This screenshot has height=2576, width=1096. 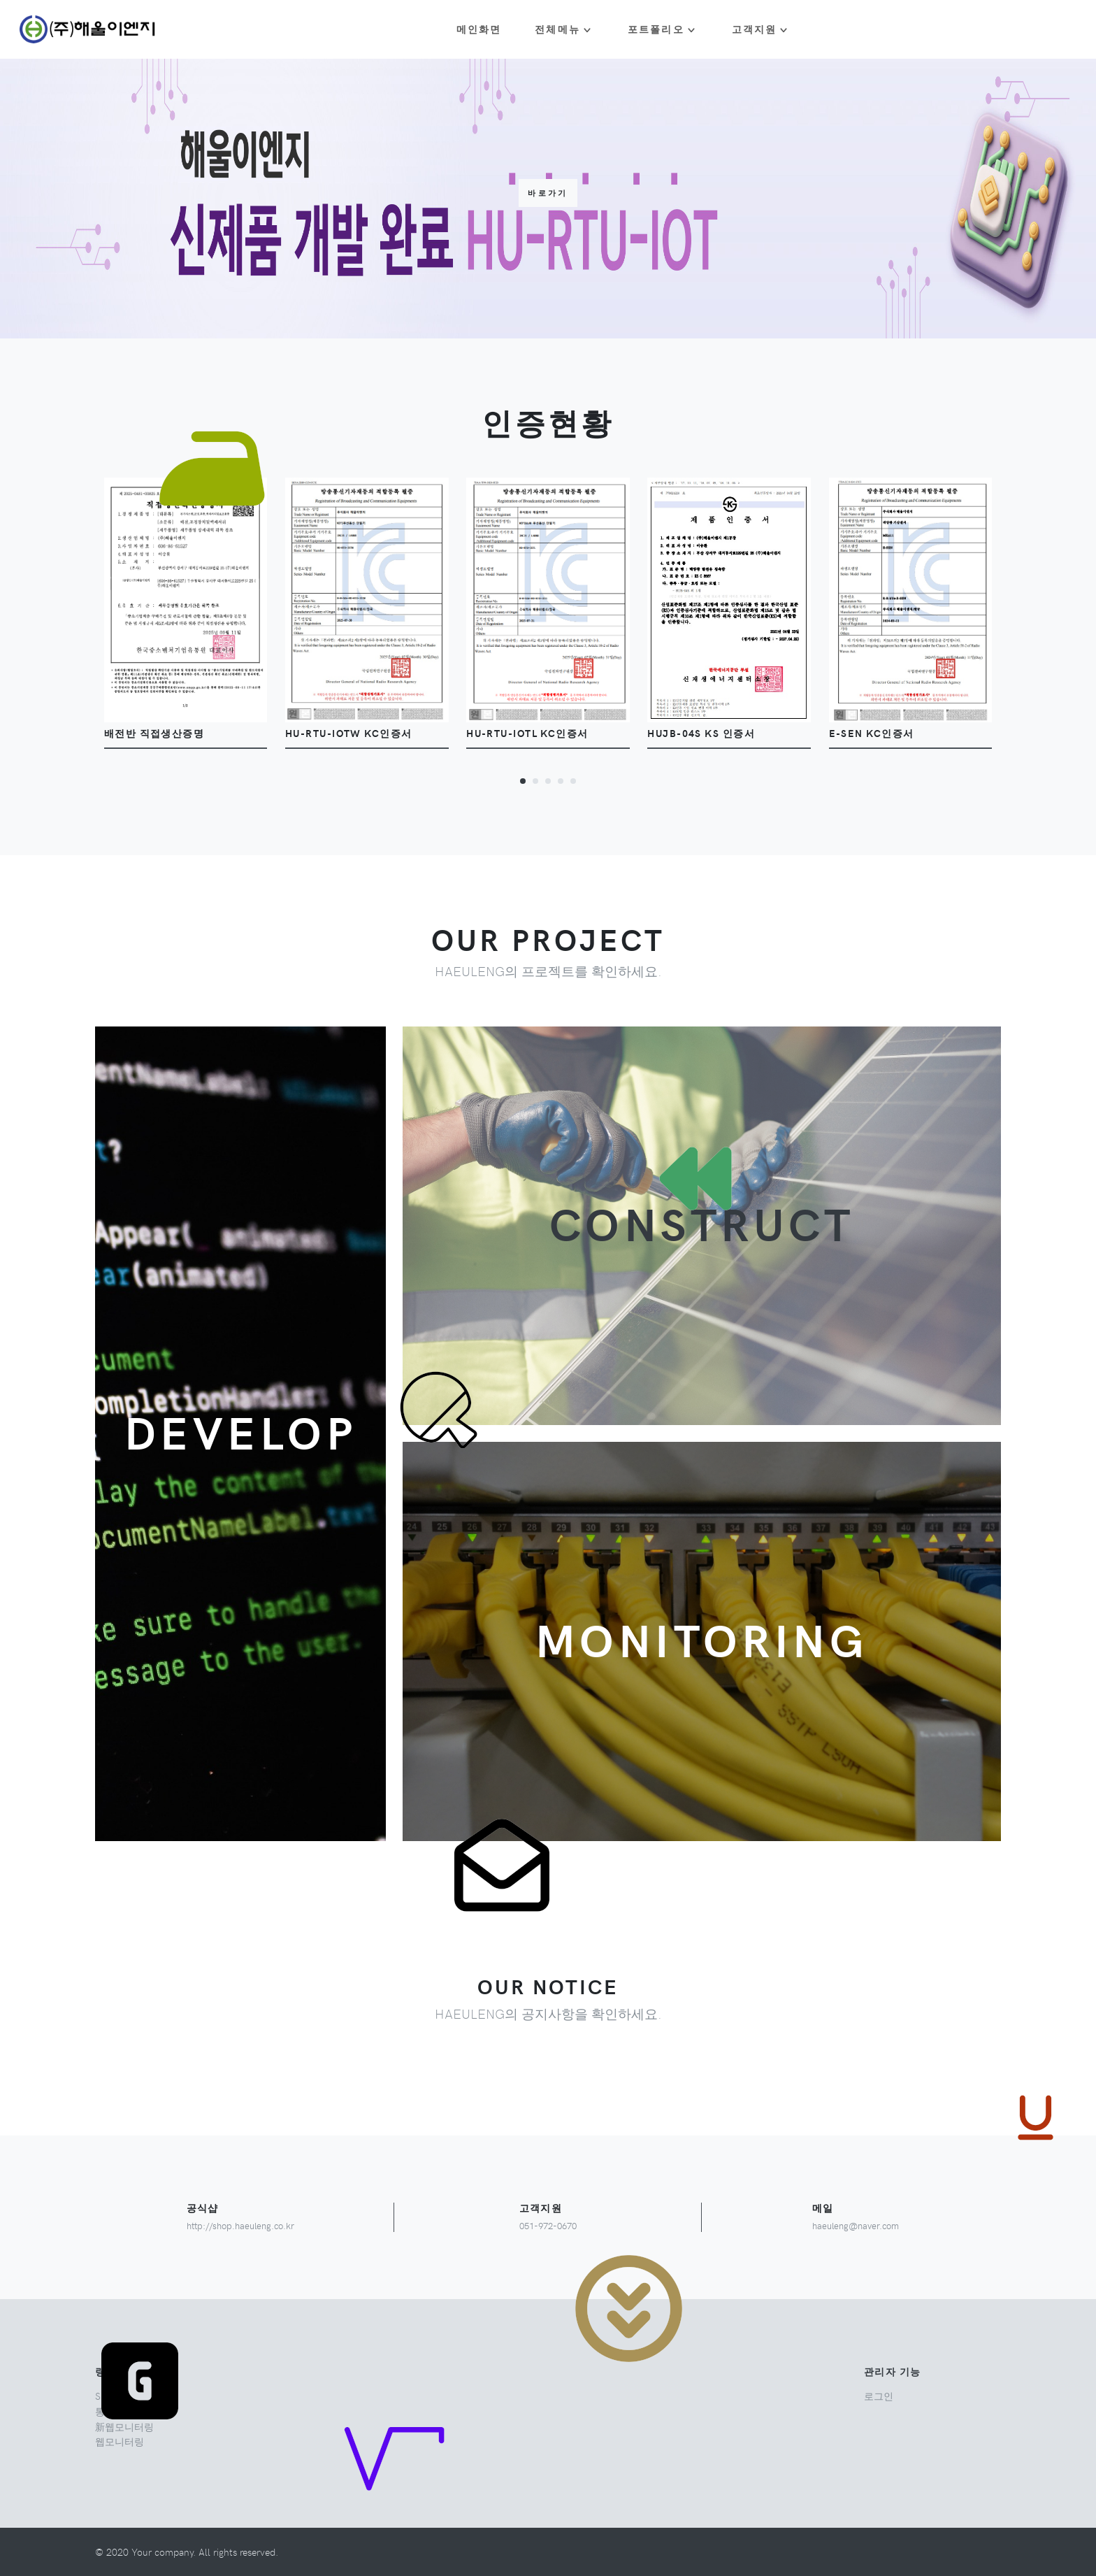 I want to click on skip to previous track, so click(x=700, y=1178).